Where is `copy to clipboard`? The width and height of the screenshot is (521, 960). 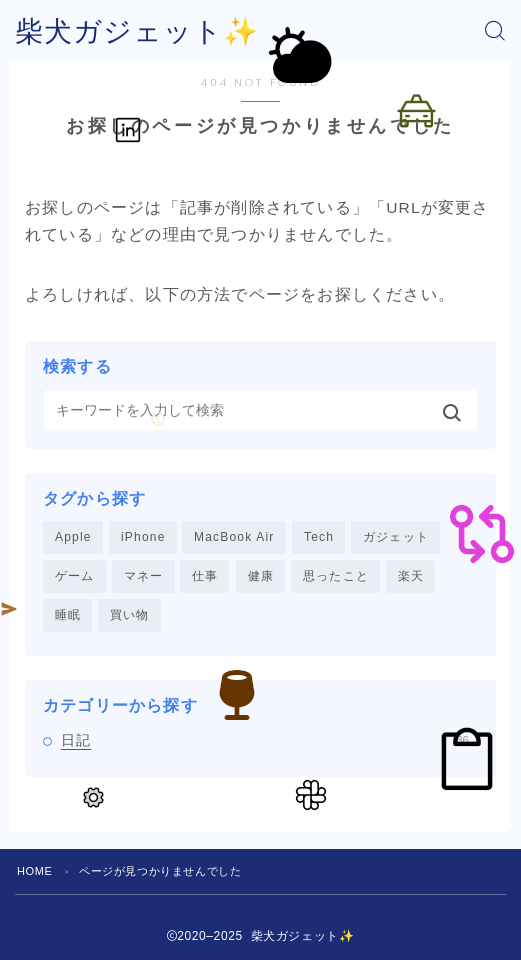 copy to clipboard is located at coordinates (467, 760).